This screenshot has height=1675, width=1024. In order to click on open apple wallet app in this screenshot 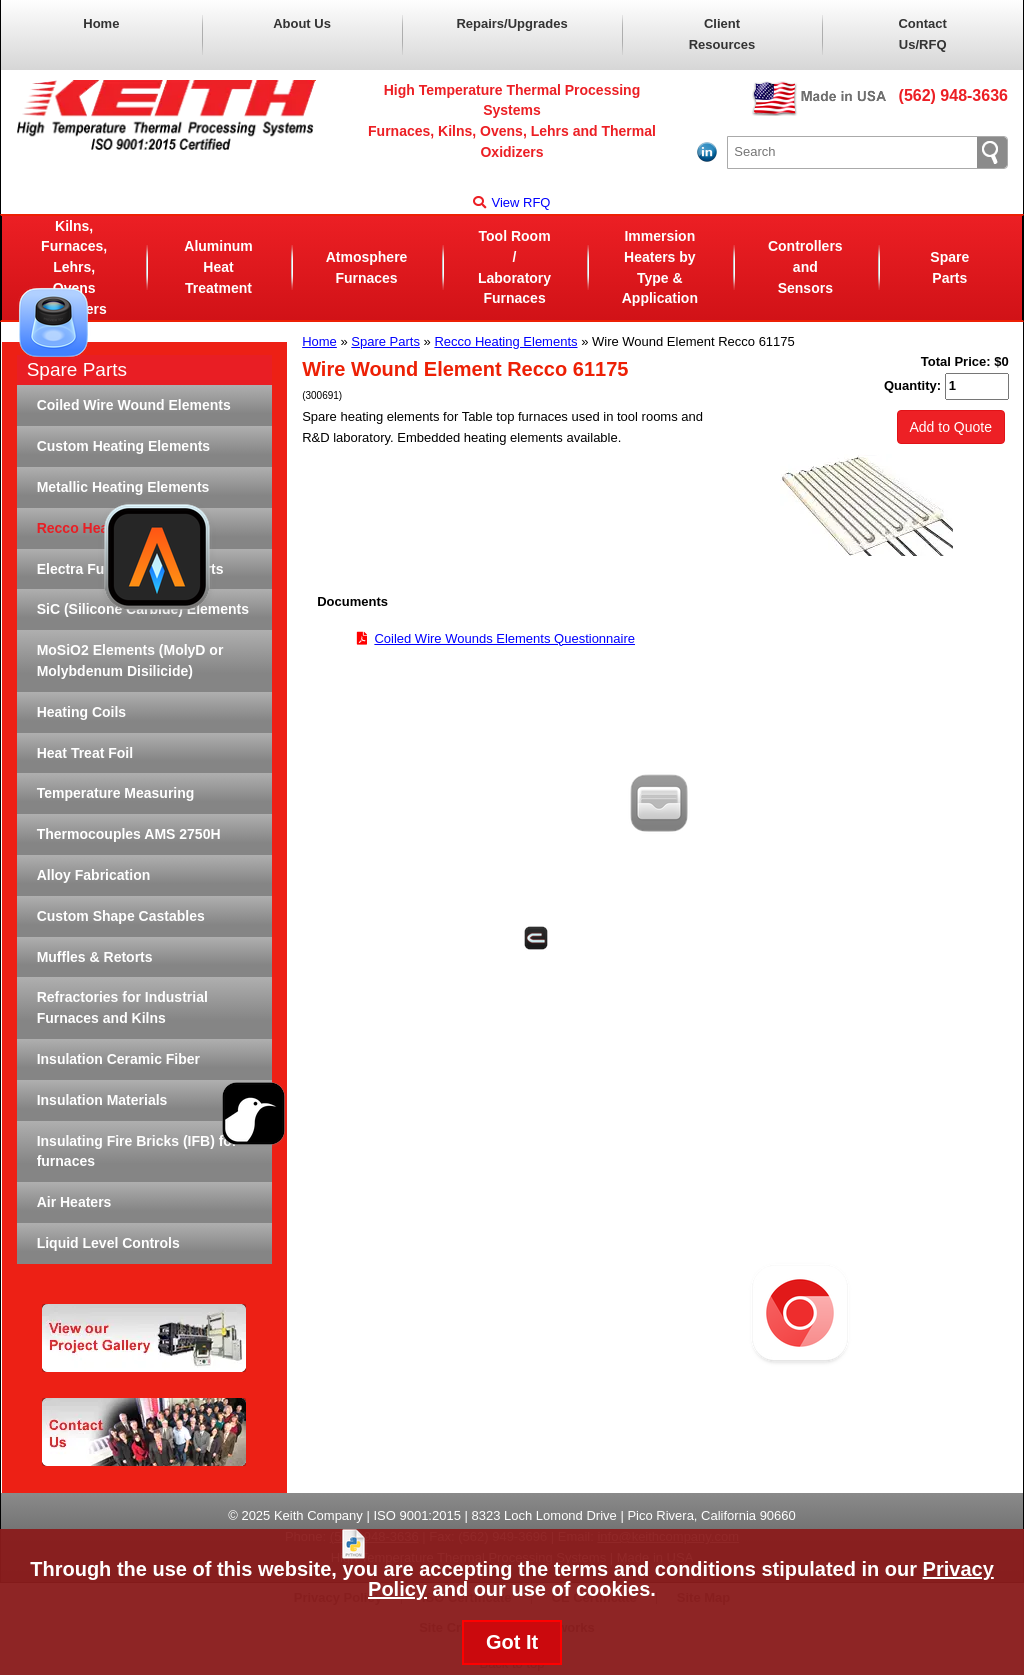, I will do `click(659, 803)`.